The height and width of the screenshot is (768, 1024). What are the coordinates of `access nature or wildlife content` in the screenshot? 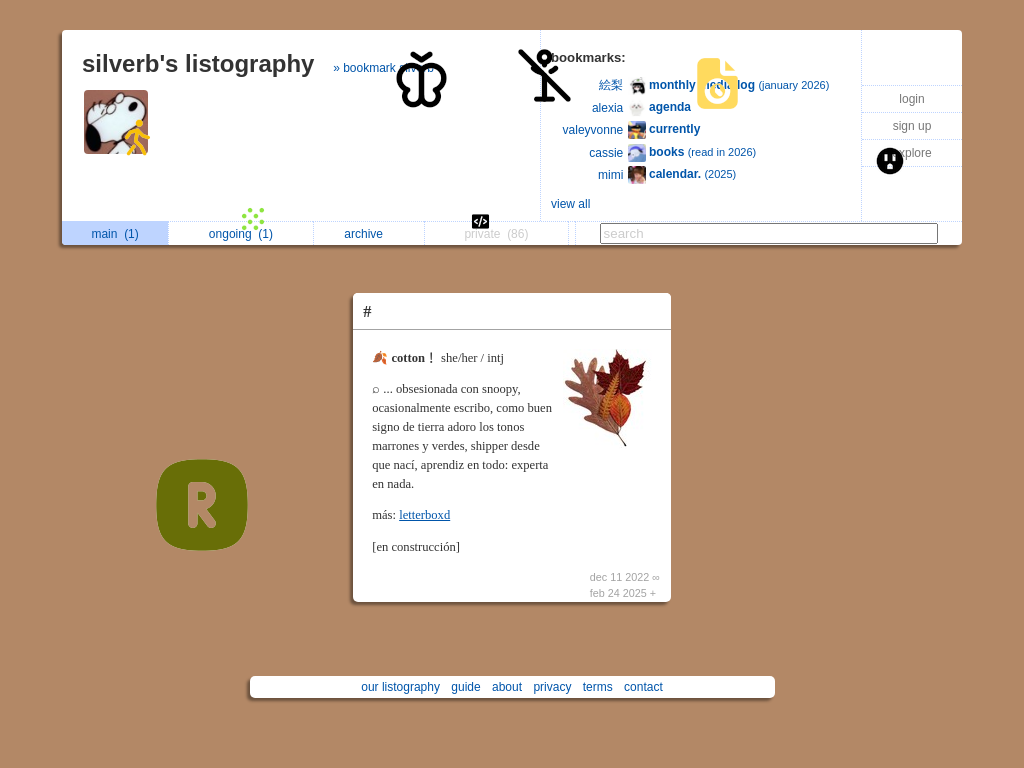 It's located at (421, 79).